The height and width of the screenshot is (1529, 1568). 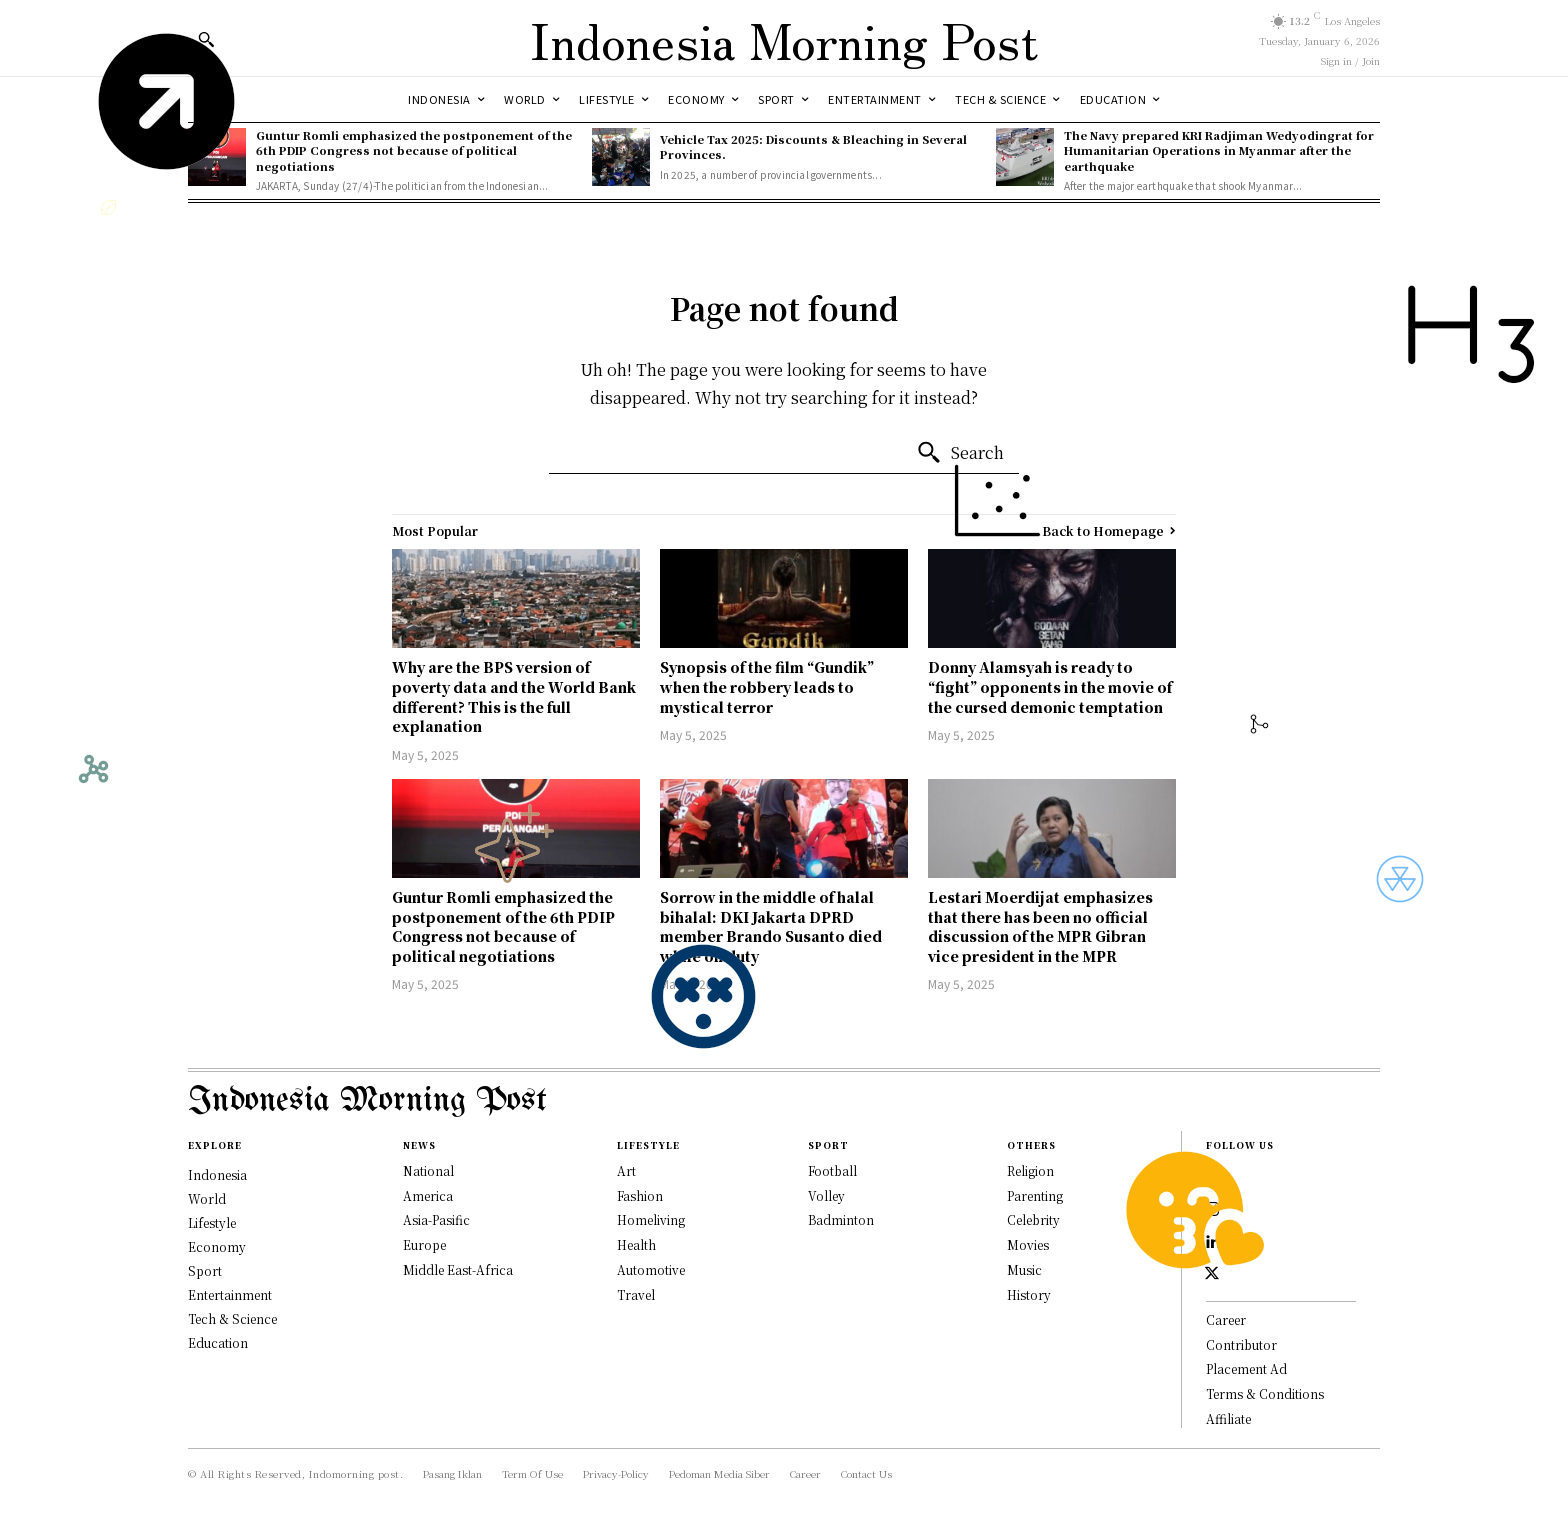 What do you see at coordinates (1400, 879) in the screenshot?
I see `fallout shelter location marker` at bounding box center [1400, 879].